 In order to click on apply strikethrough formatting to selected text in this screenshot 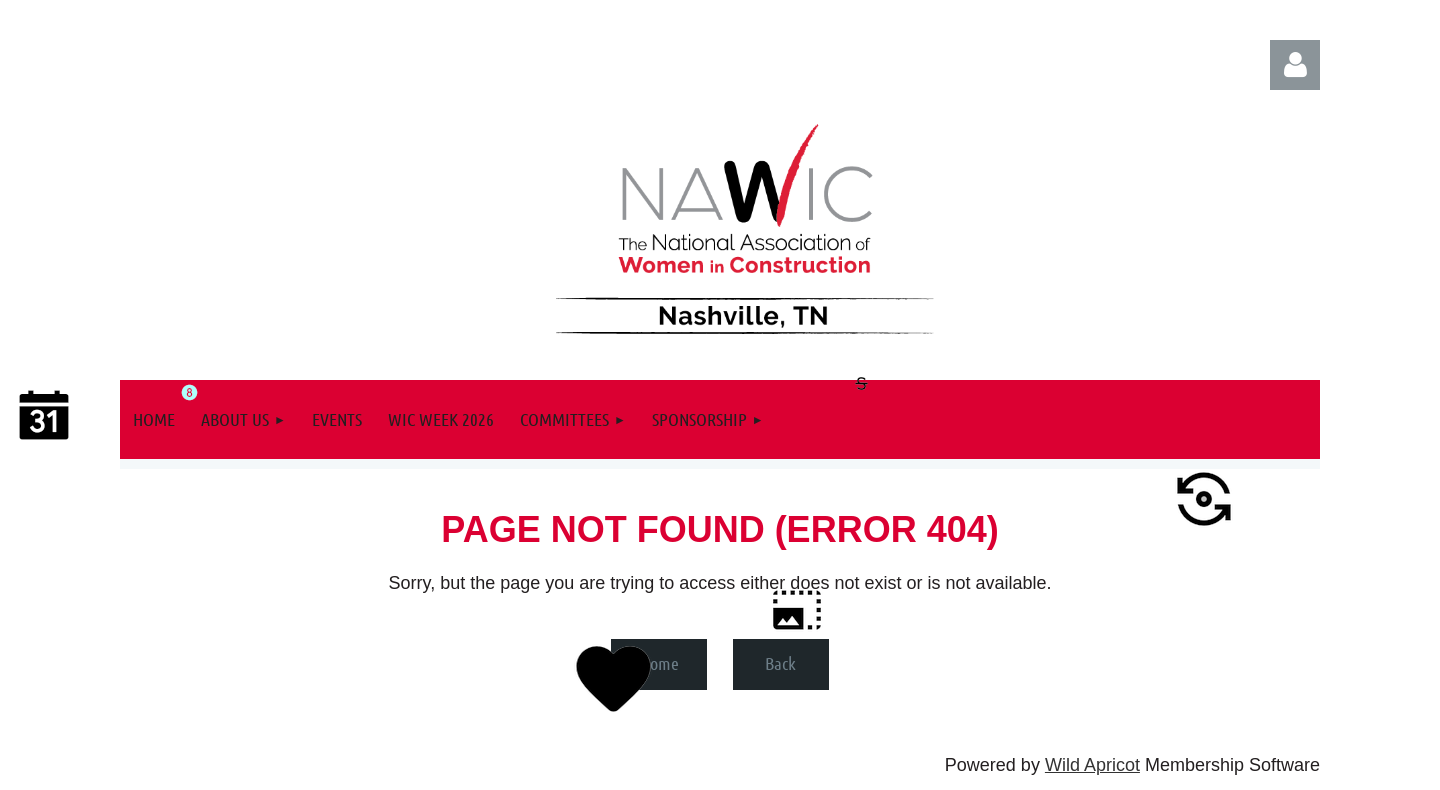, I will do `click(861, 383)`.